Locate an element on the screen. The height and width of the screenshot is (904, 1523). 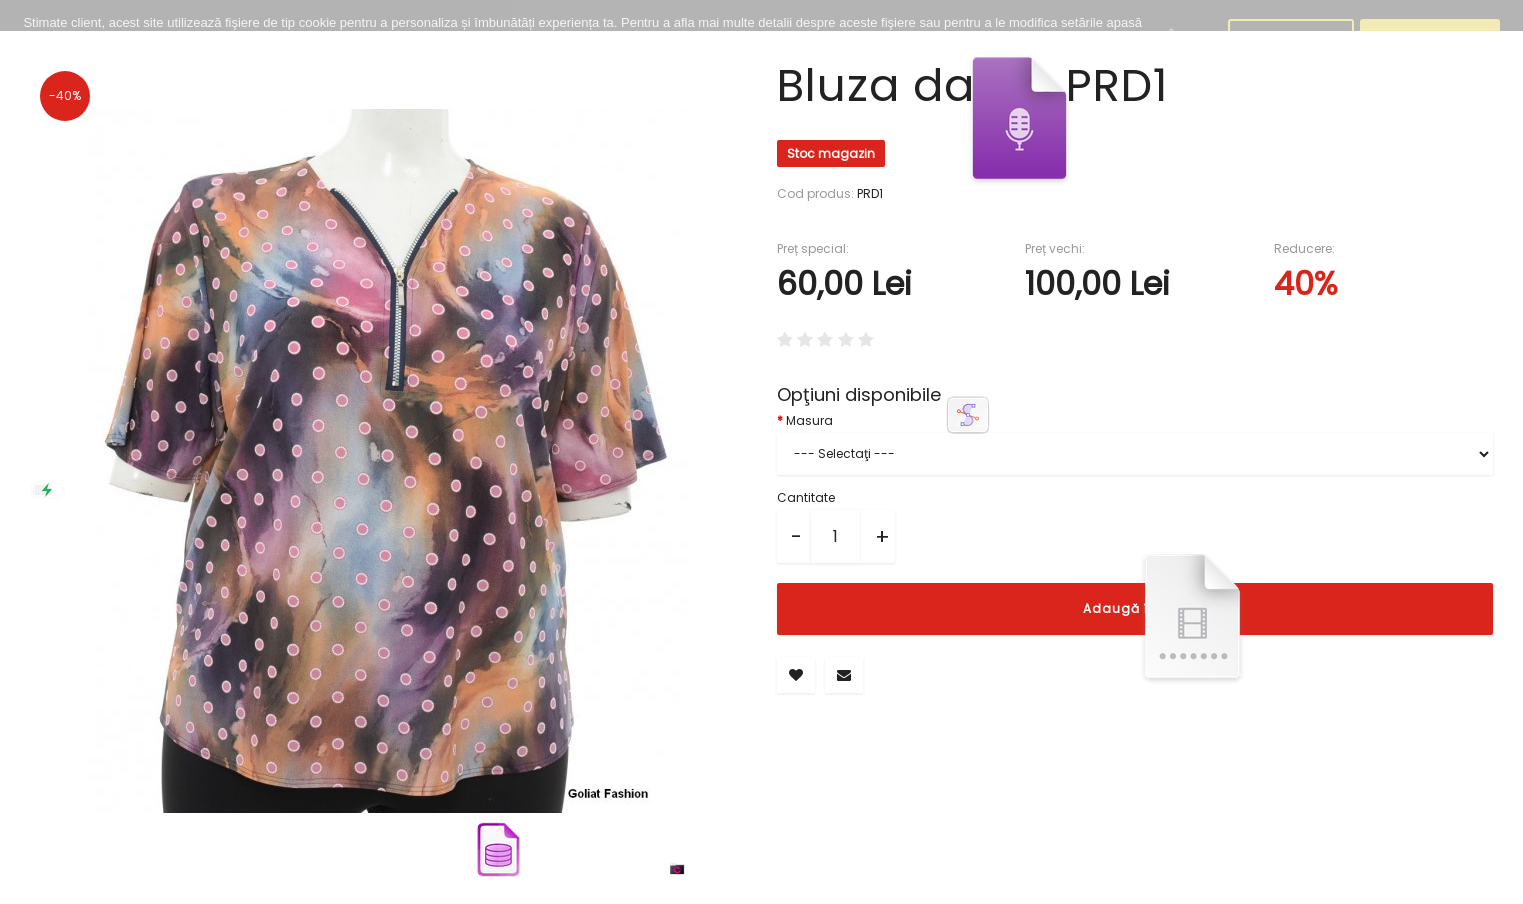
reply to all recipients of an email is located at coordinates (209, 600).